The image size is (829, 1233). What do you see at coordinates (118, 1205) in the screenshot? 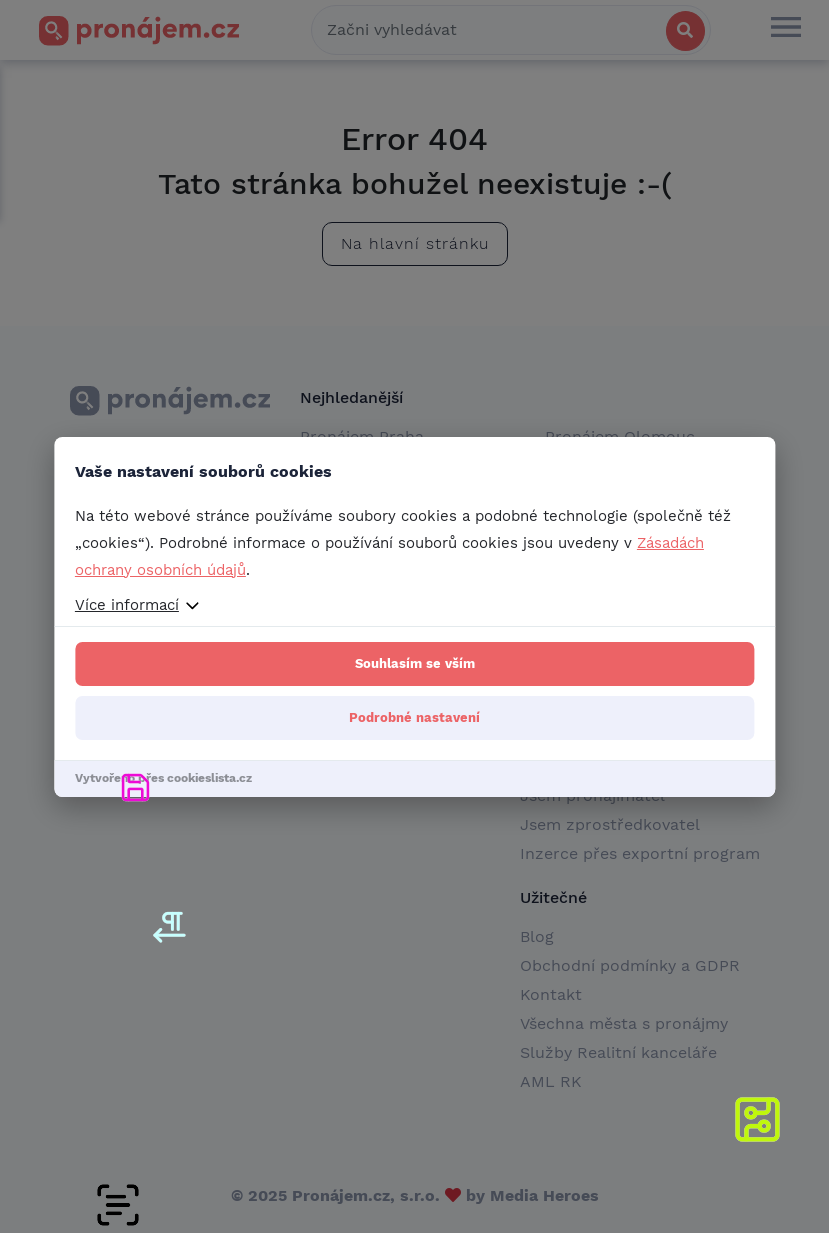
I see `scan document to extract text` at bounding box center [118, 1205].